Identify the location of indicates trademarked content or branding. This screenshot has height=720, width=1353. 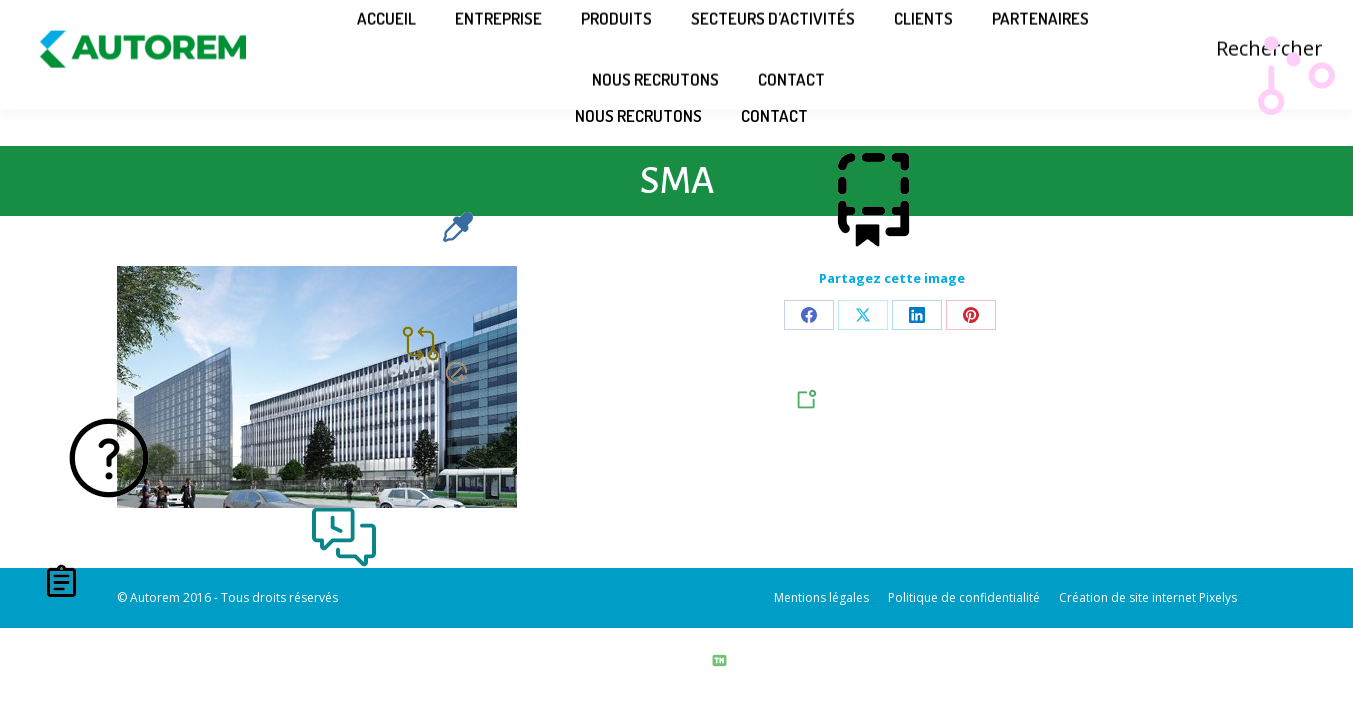
(719, 660).